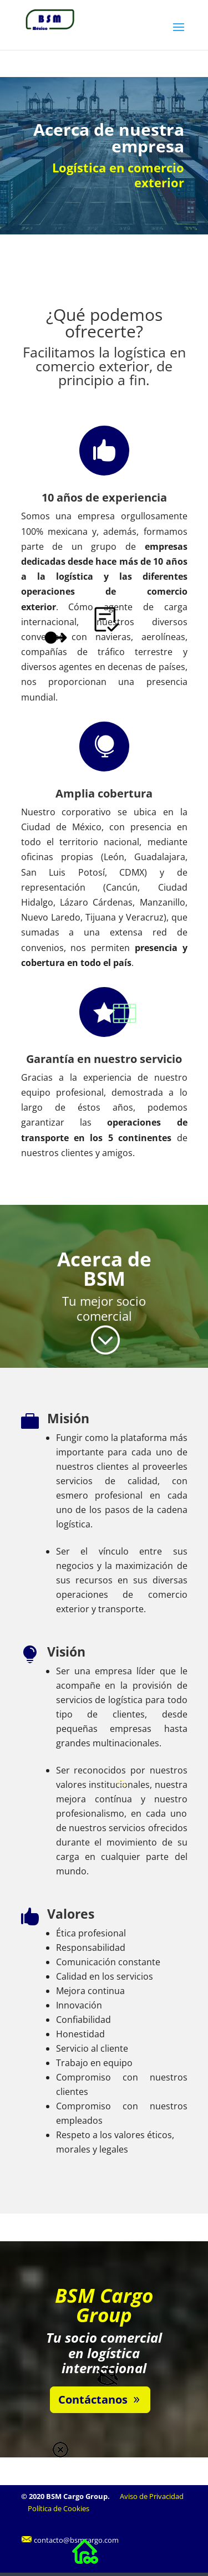  Describe the element at coordinates (55, 637) in the screenshot. I see `swipe right to continue or accept` at that location.